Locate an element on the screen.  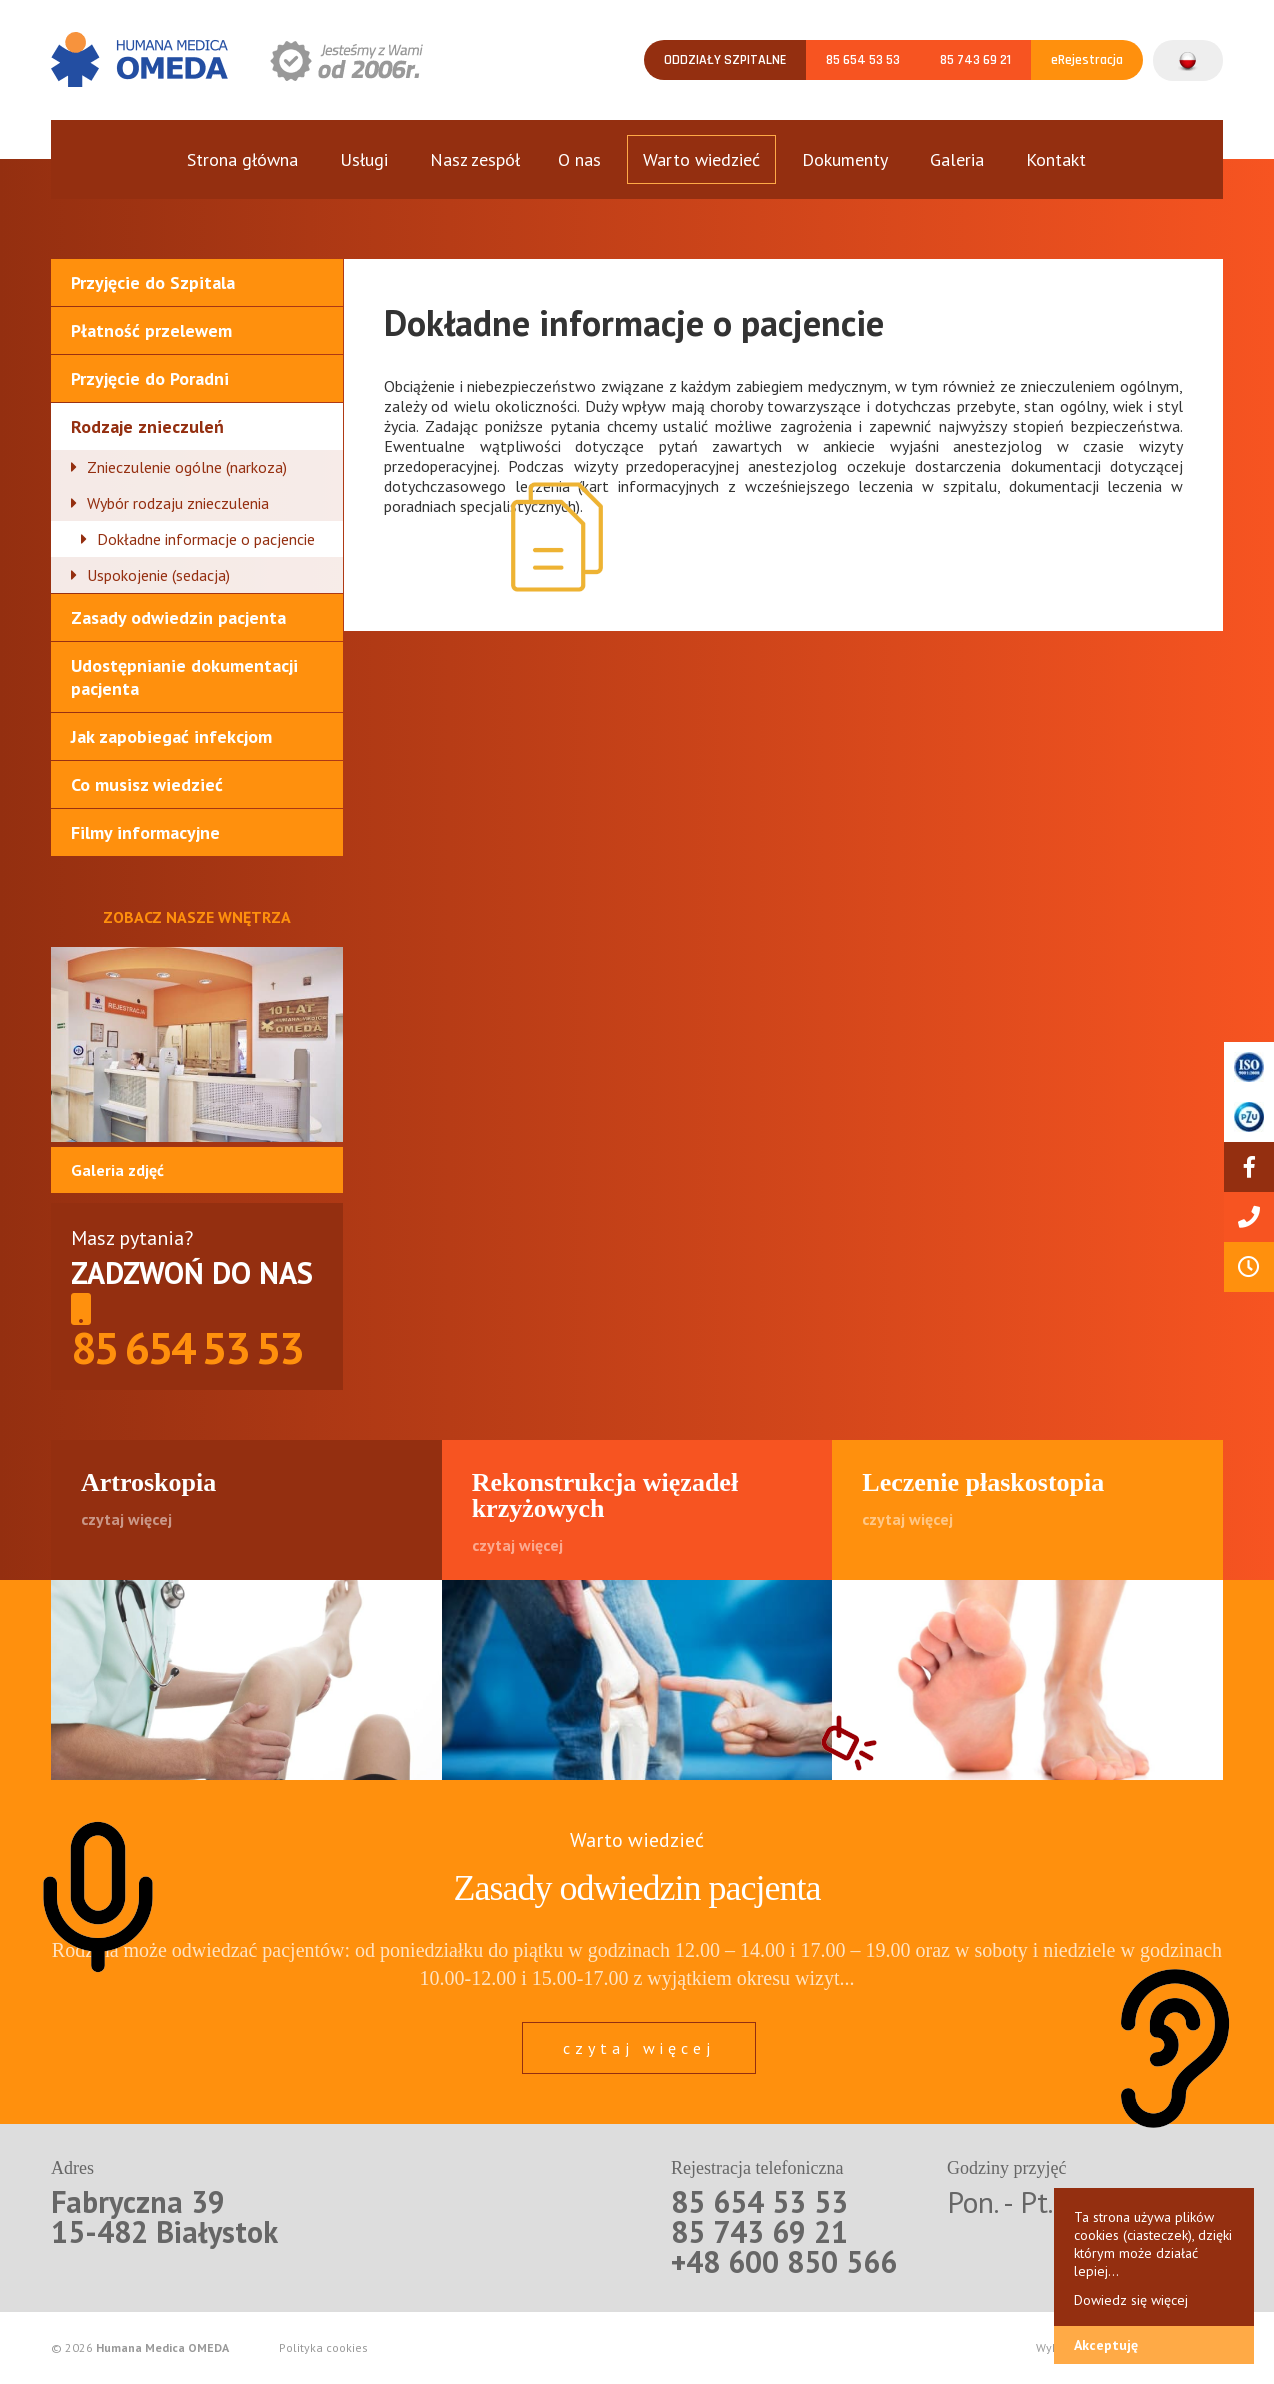
spotlight or highlight feature is located at coordinates (849, 1743).